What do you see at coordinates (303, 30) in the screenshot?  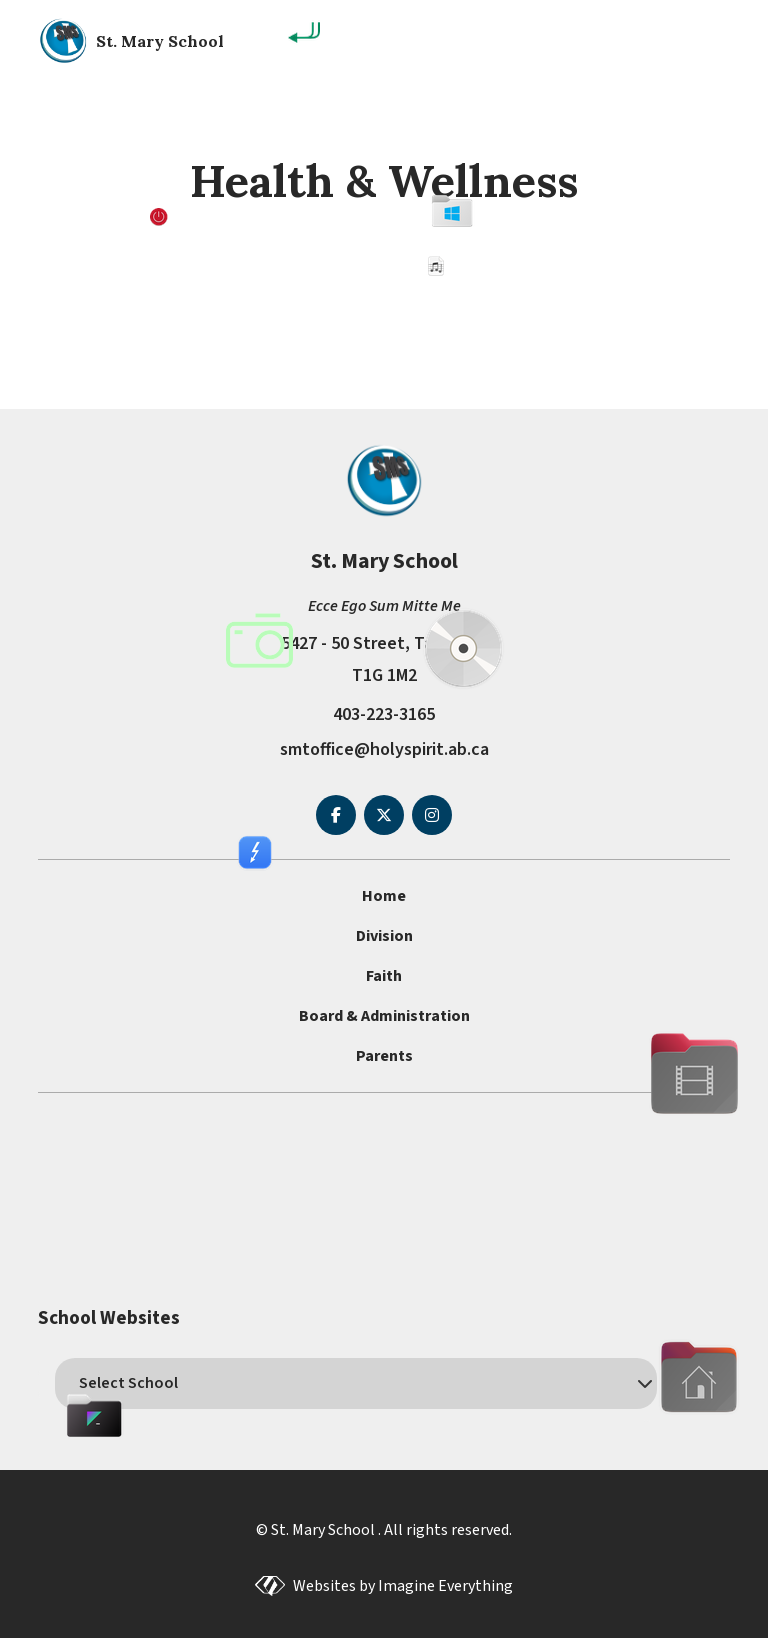 I see `reply to all recipients of an email` at bounding box center [303, 30].